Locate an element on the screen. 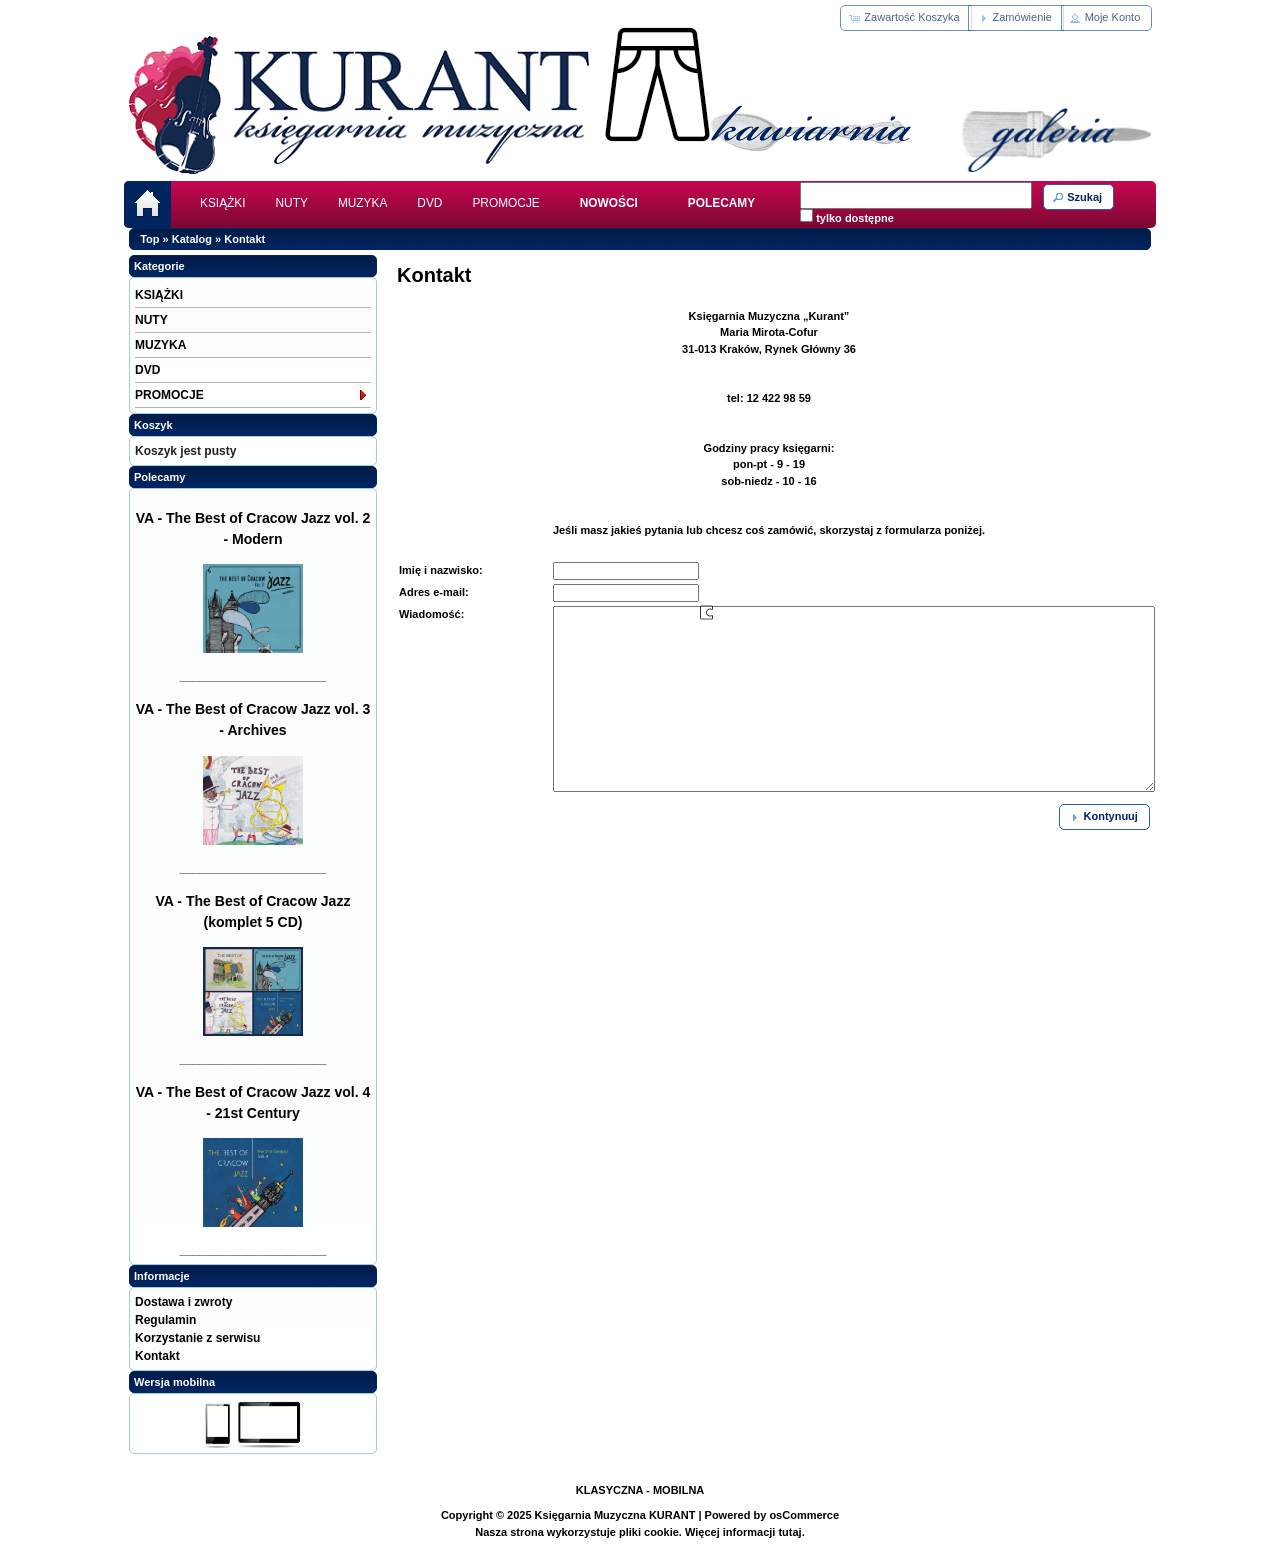  browse pants or bottoms category is located at coordinates (657, 84).